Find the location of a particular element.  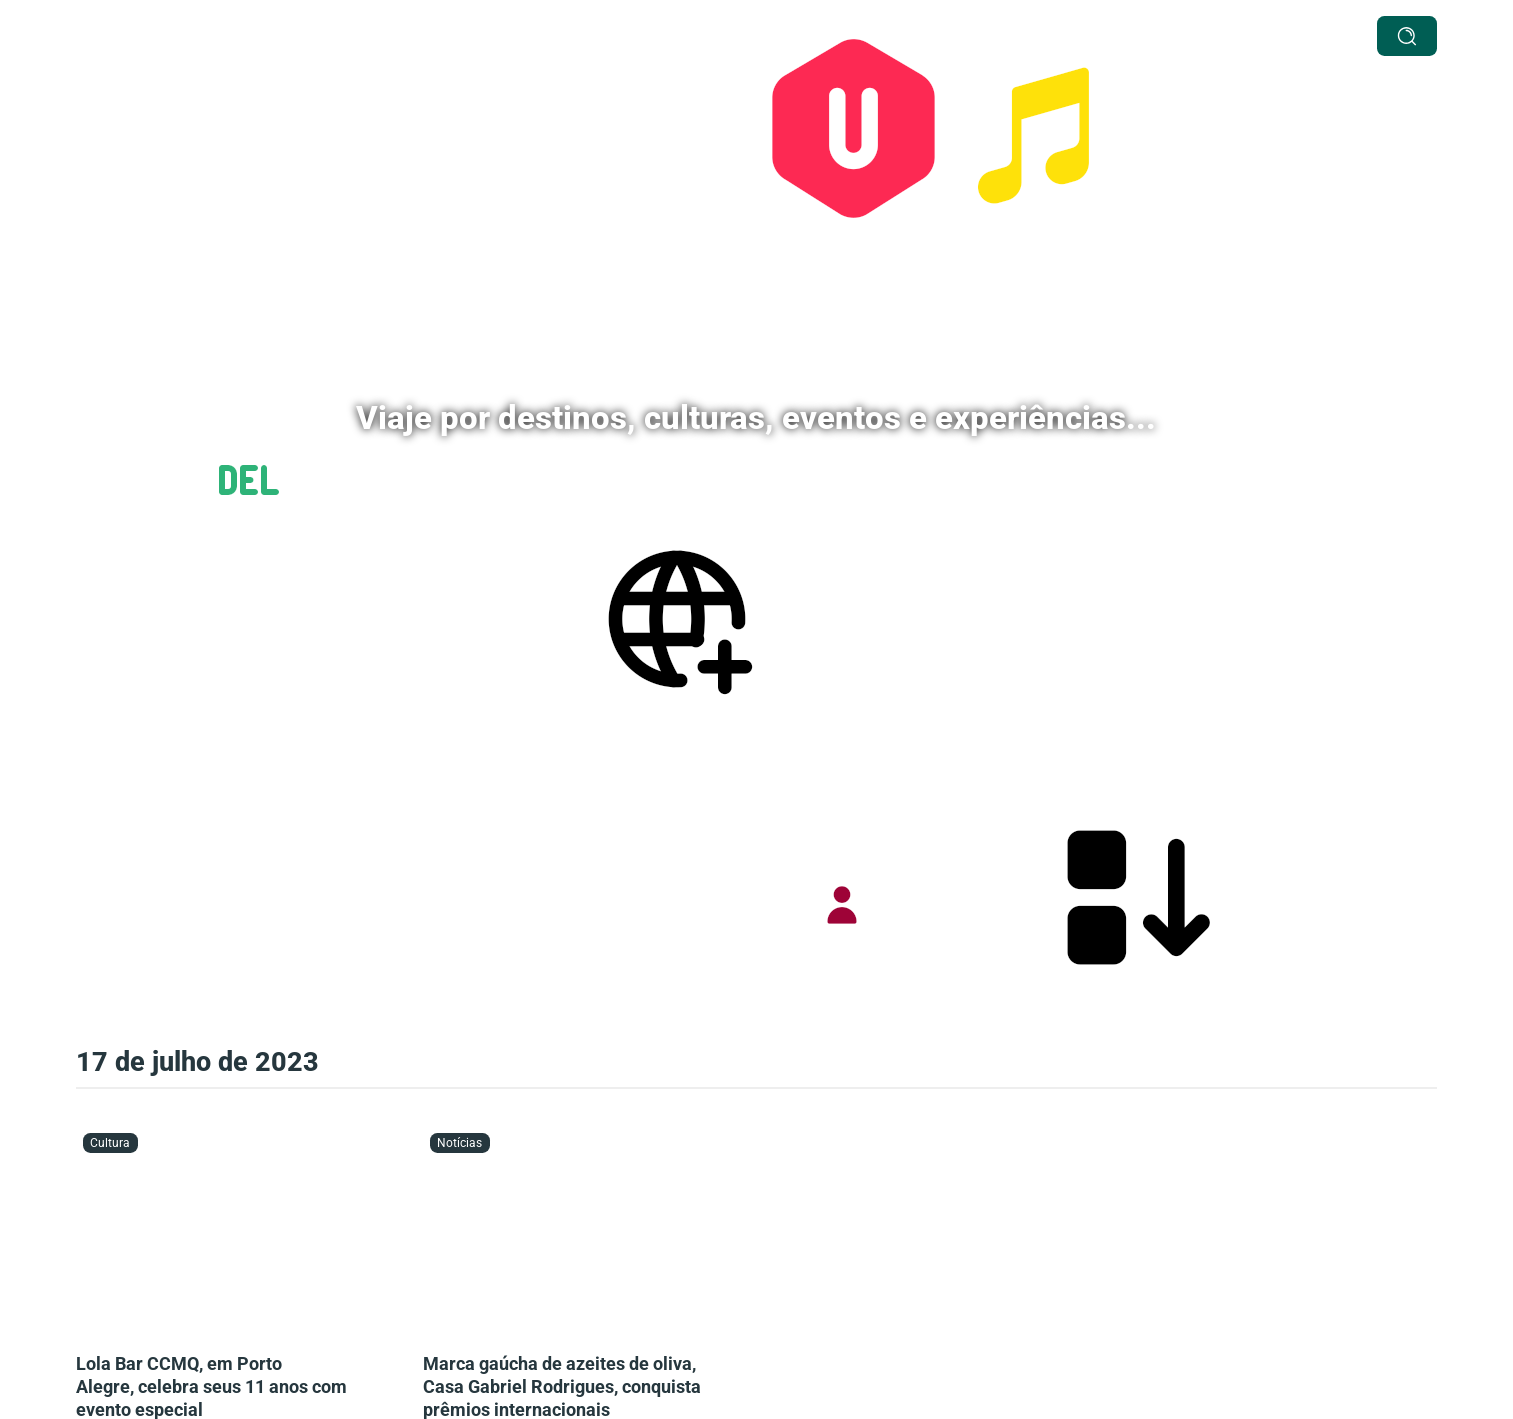

view your profile is located at coordinates (842, 905).